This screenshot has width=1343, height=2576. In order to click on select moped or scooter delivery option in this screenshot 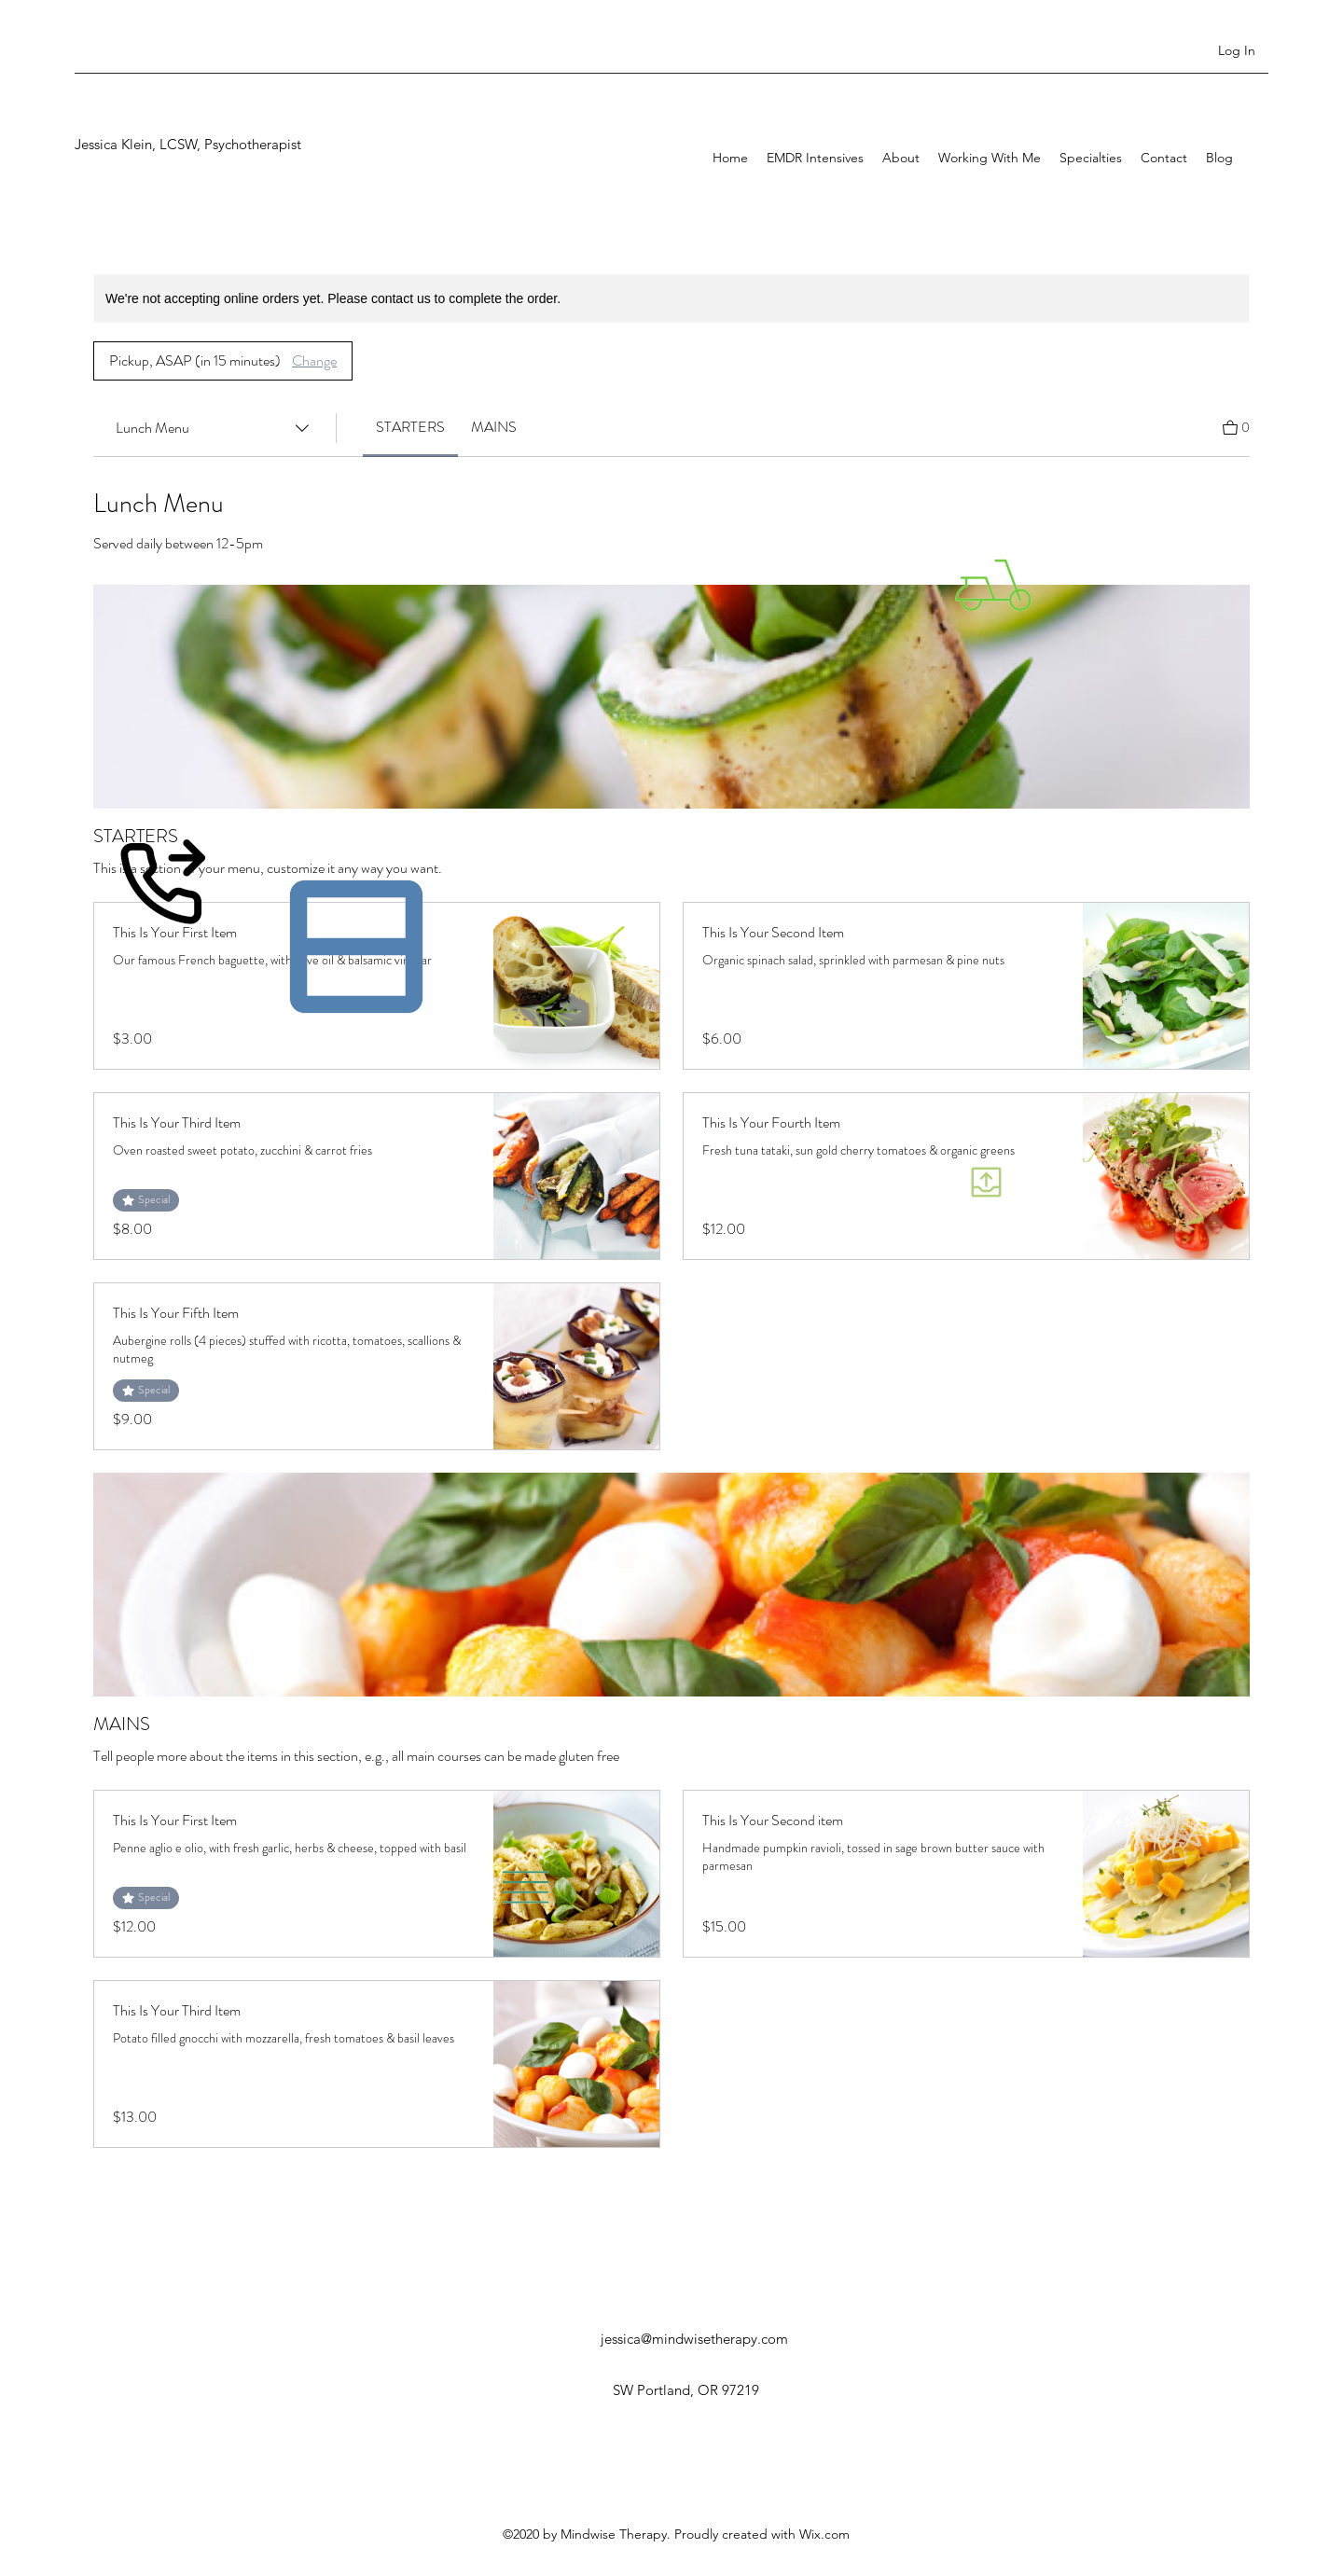, I will do `click(993, 588)`.